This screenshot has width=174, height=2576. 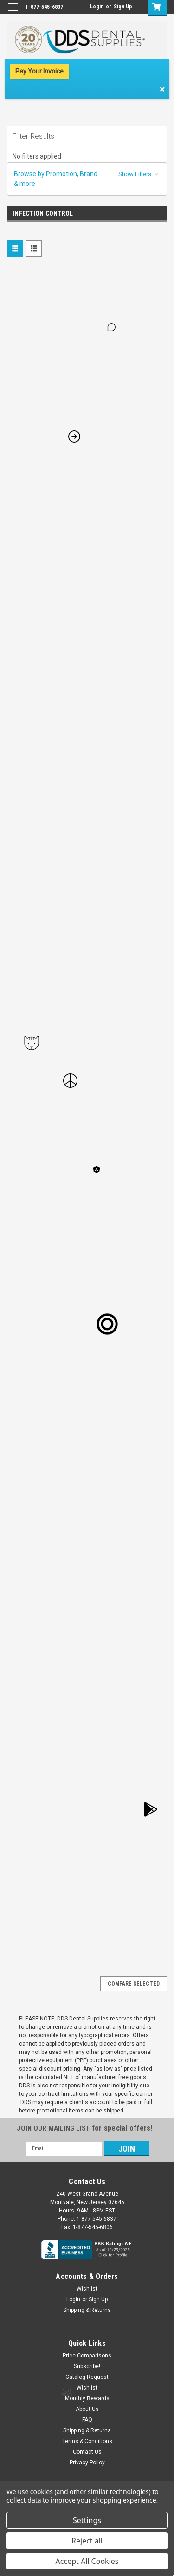 What do you see at coordinates (74, 437) in the screenshot?
I see `proceed to the next step` at bounding box center [74, 437].